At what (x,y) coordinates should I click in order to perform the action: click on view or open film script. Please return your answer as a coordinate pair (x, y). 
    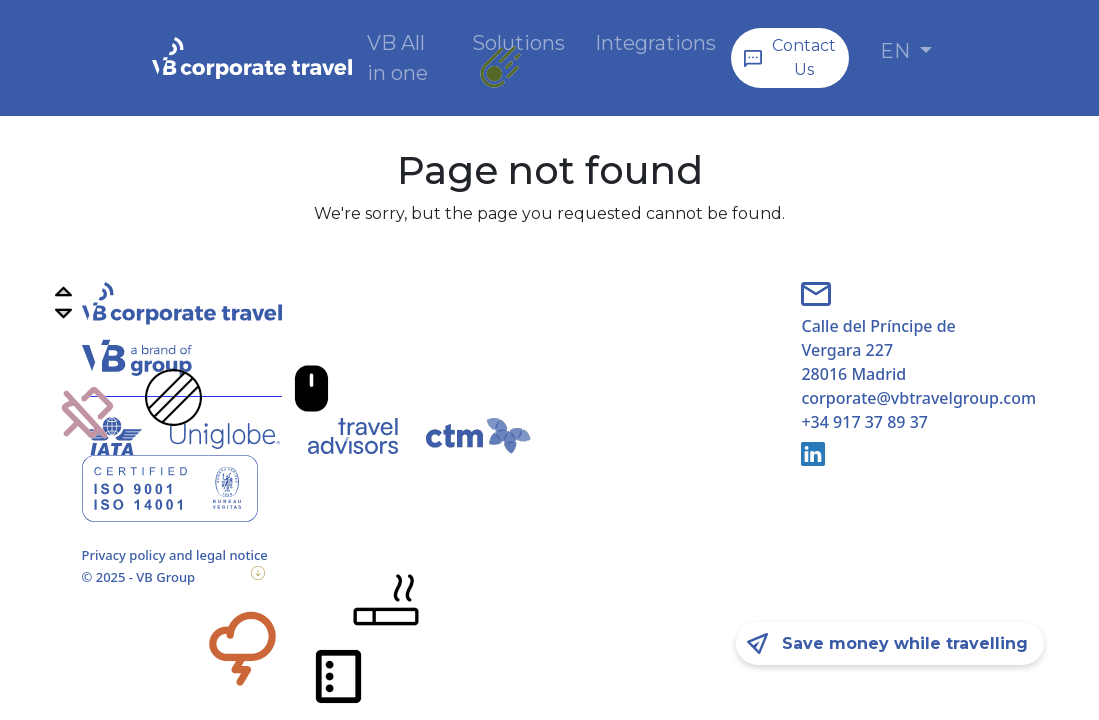
    Looking at the image, I should click on (338, 676).